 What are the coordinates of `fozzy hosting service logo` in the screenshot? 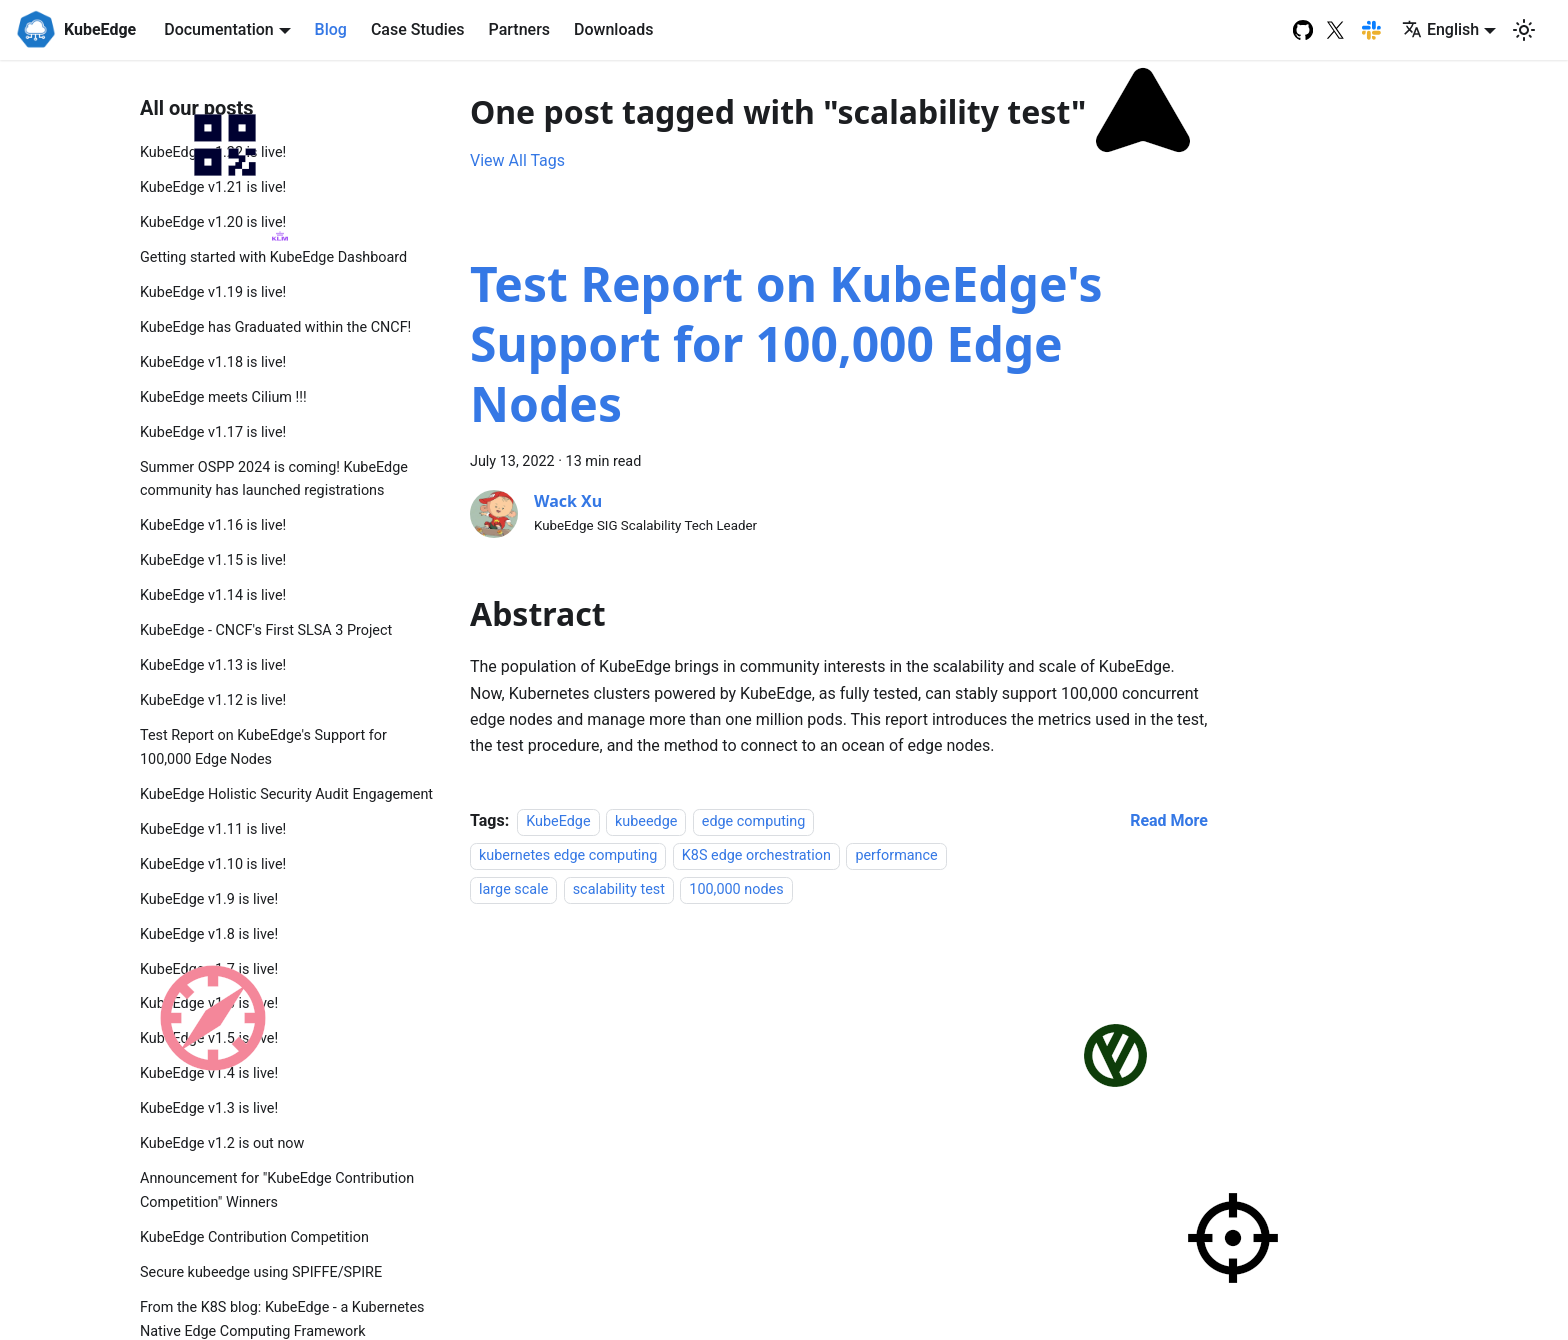 It's located at (1115, 1055).